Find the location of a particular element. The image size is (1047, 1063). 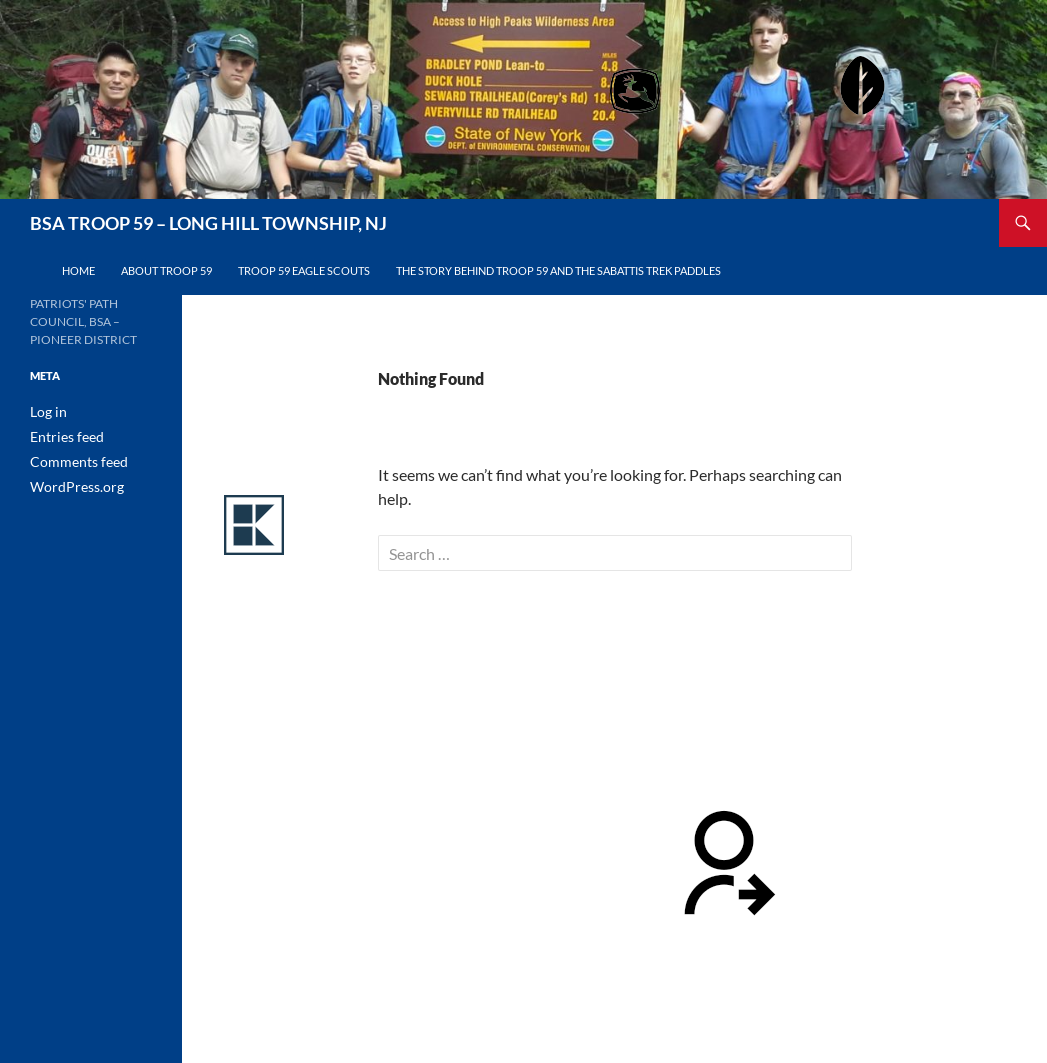

share a user profile with others is located at coordinates (724, 865).